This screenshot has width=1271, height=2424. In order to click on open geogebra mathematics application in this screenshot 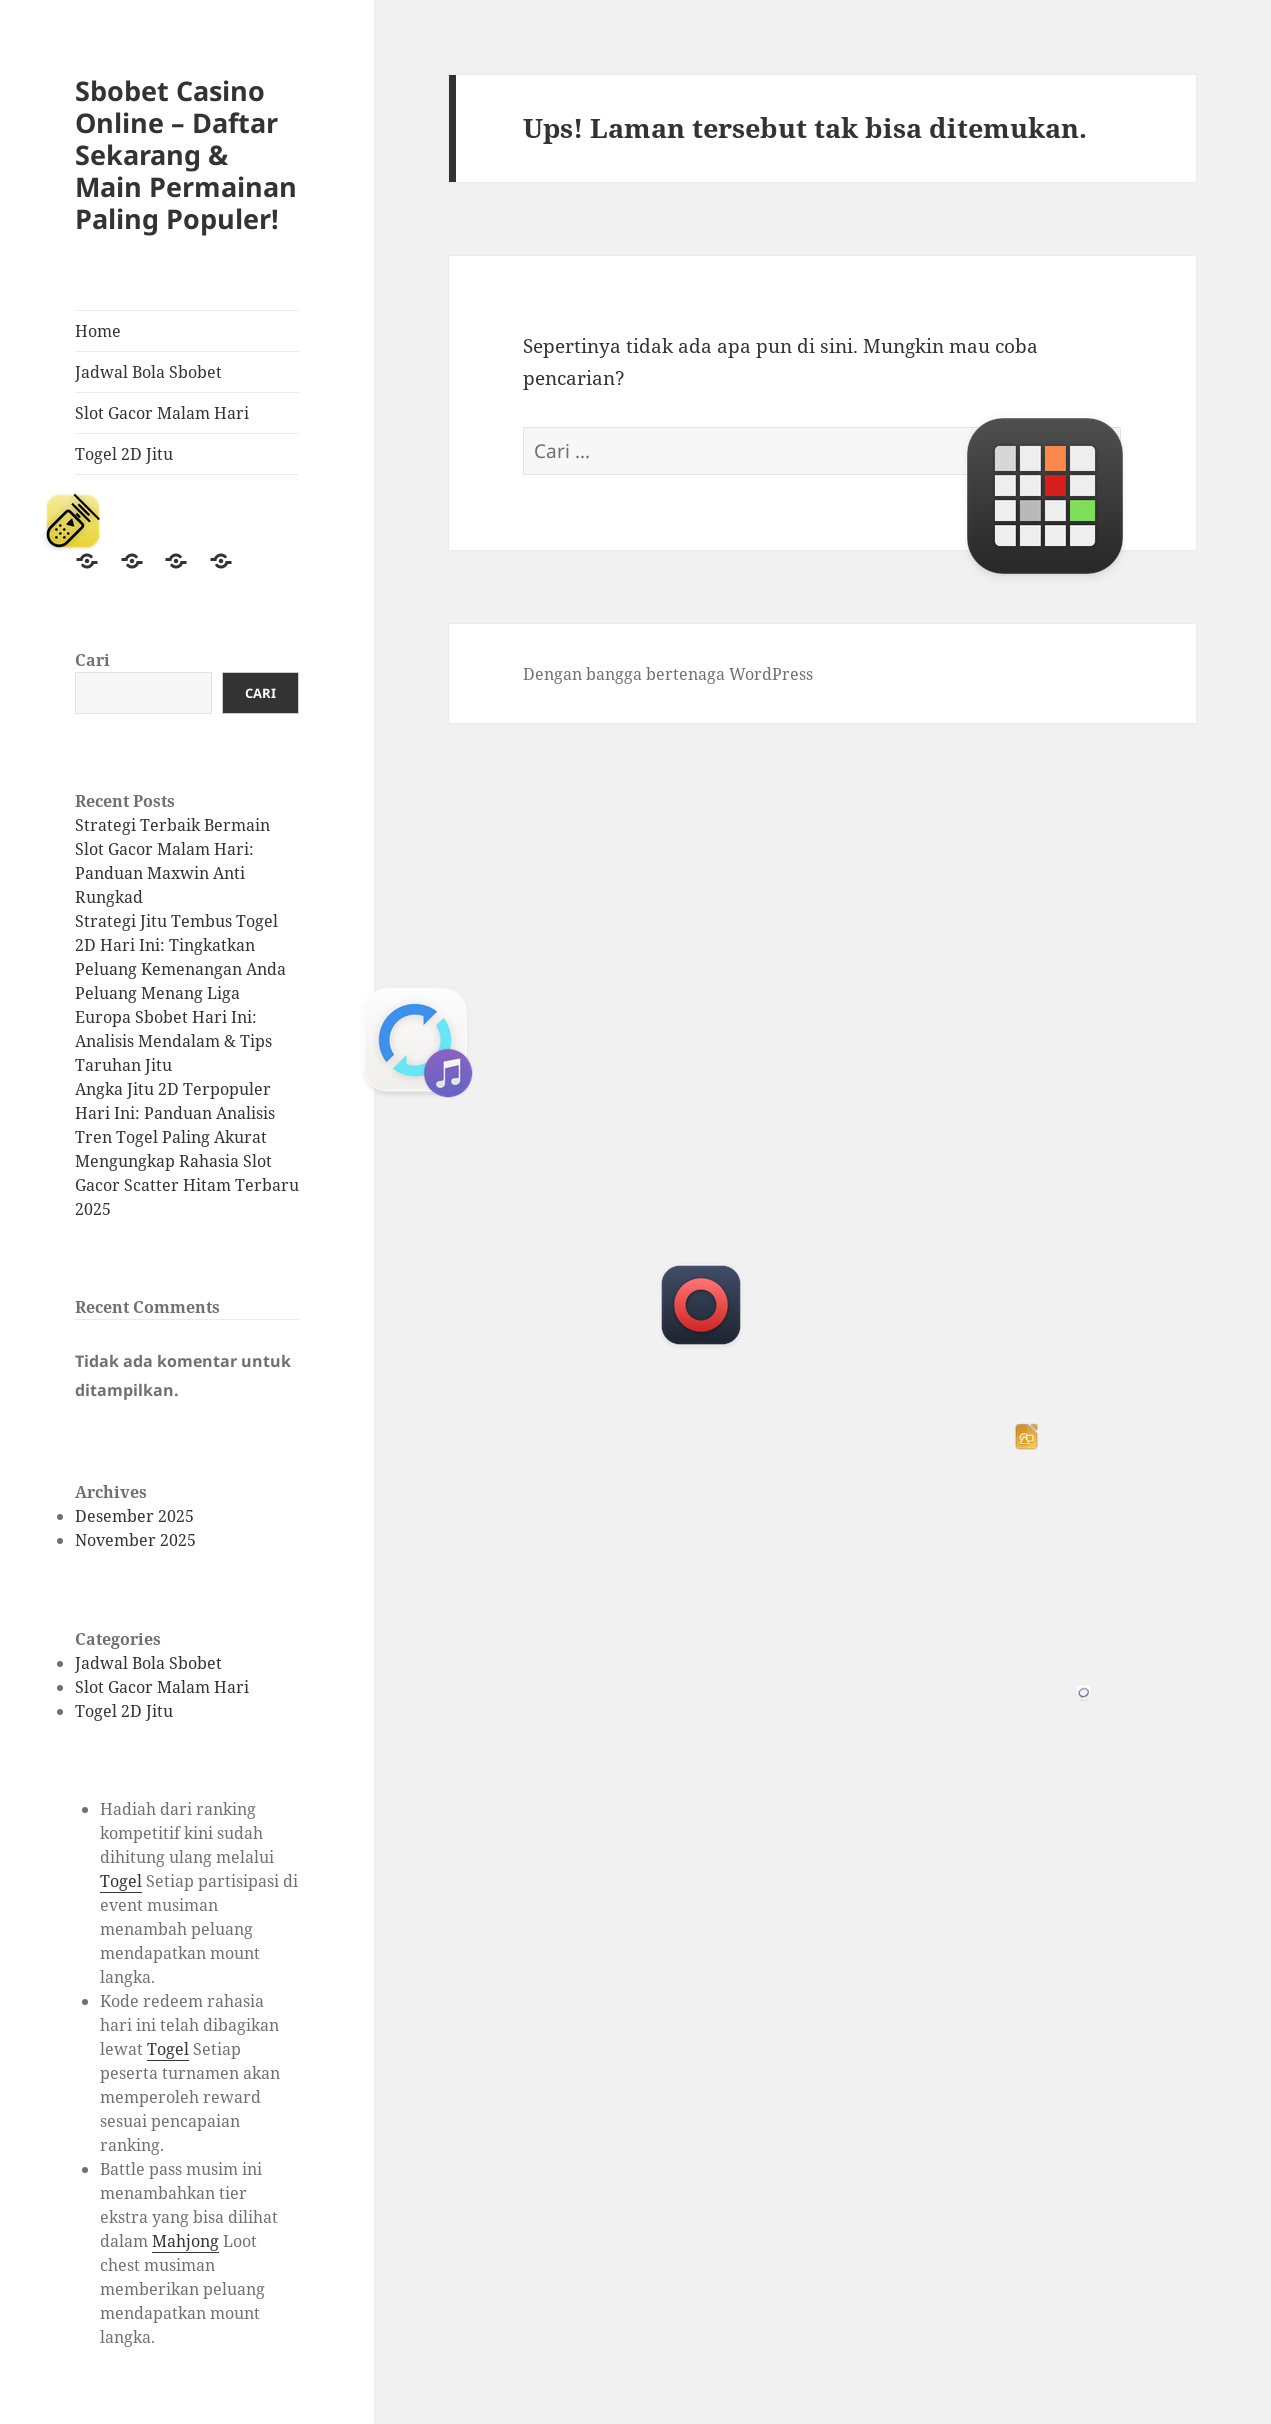, I will do `click(1083, 1692)`.